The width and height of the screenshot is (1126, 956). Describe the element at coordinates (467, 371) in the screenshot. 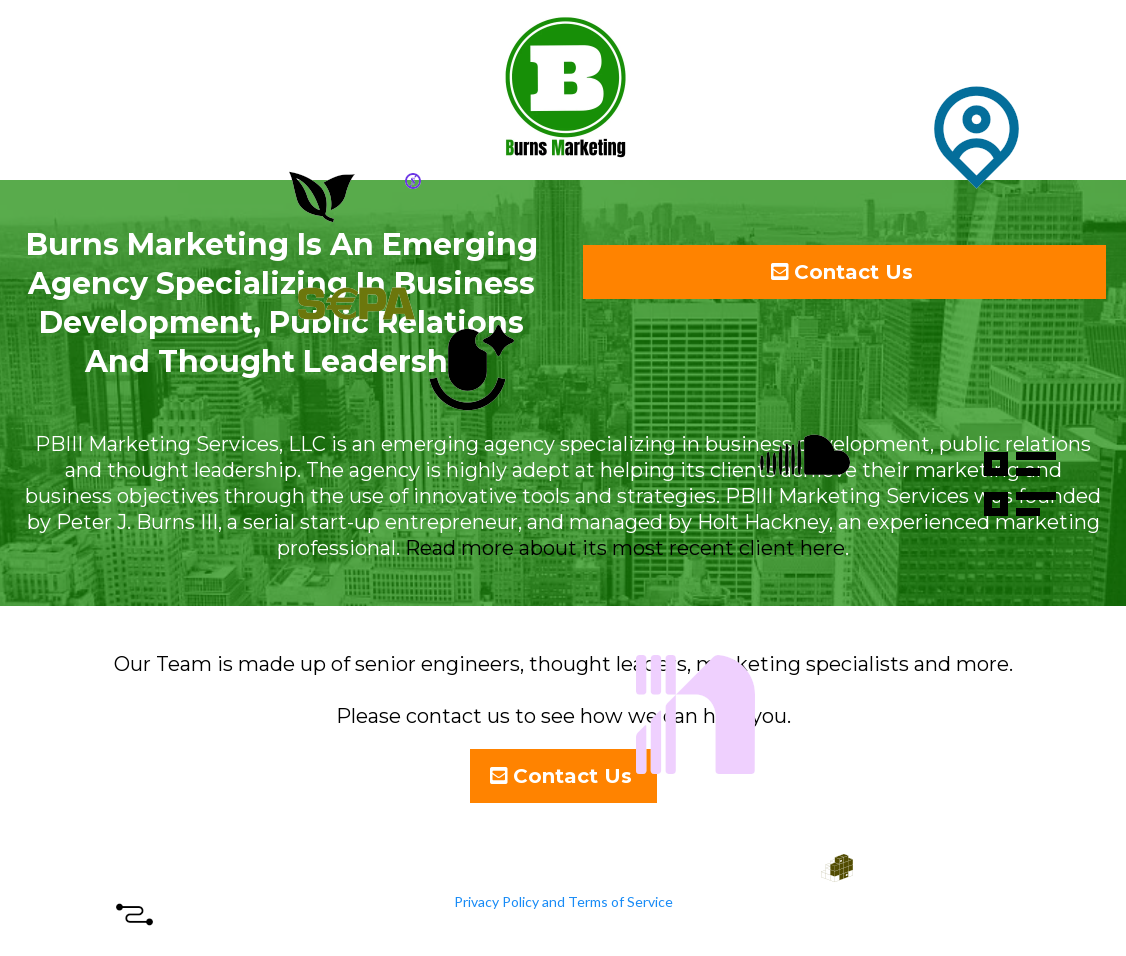

I see `activate ai voice assistant` at that location.